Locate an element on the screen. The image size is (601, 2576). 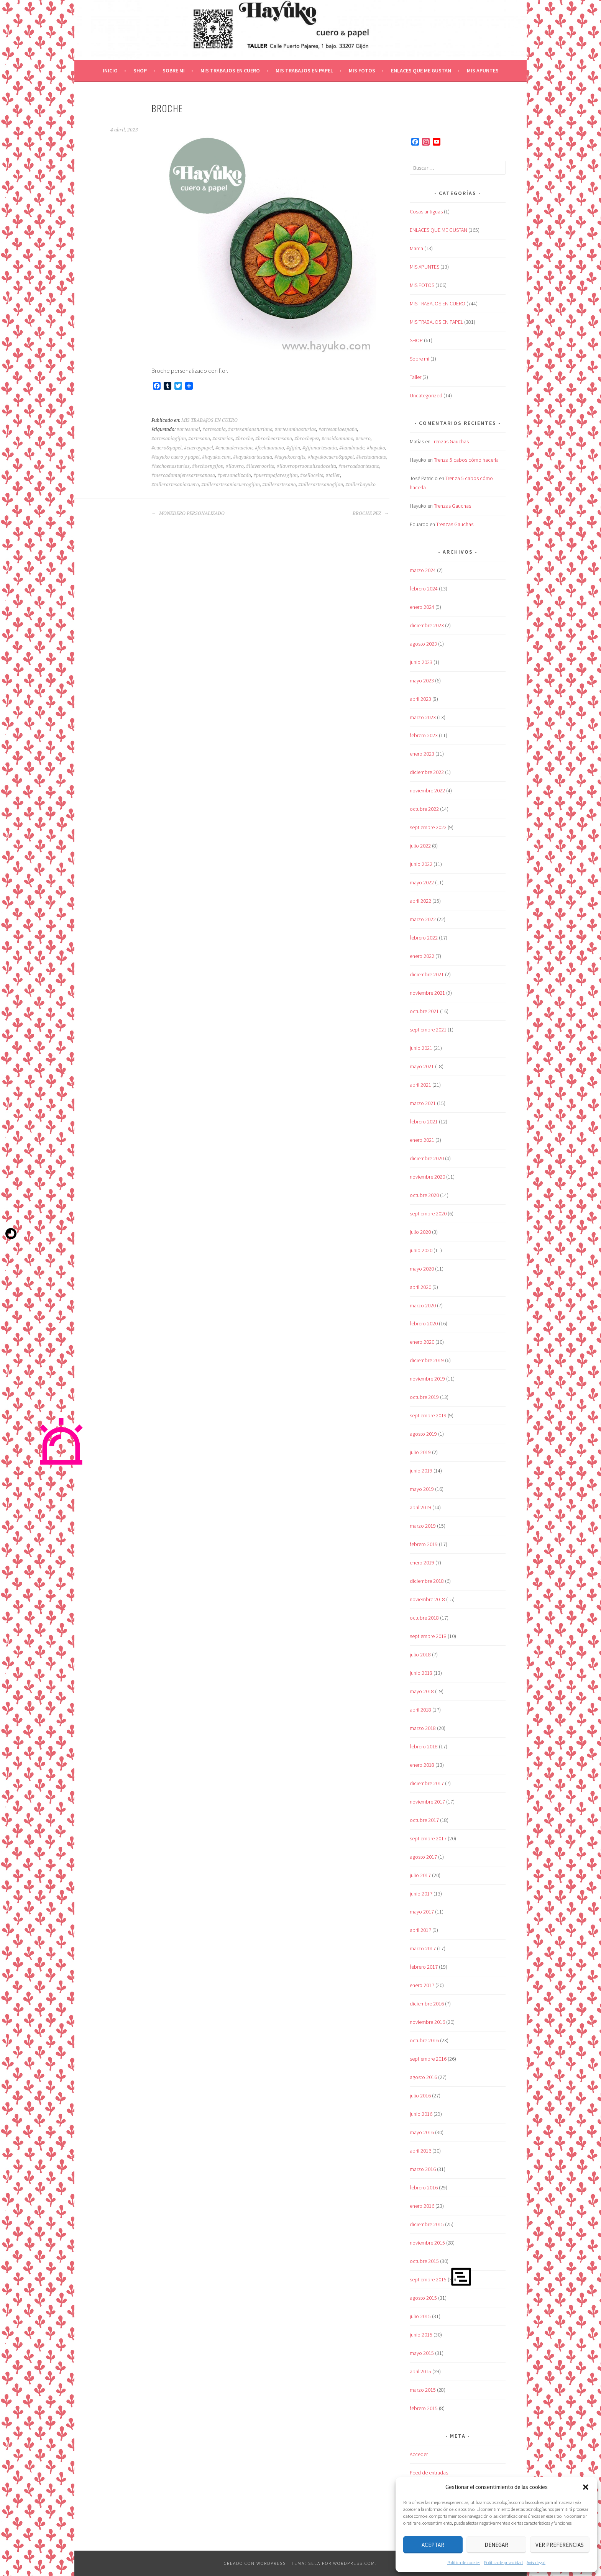
indicates a system warning or alert is located at coordinates (61, 1441).